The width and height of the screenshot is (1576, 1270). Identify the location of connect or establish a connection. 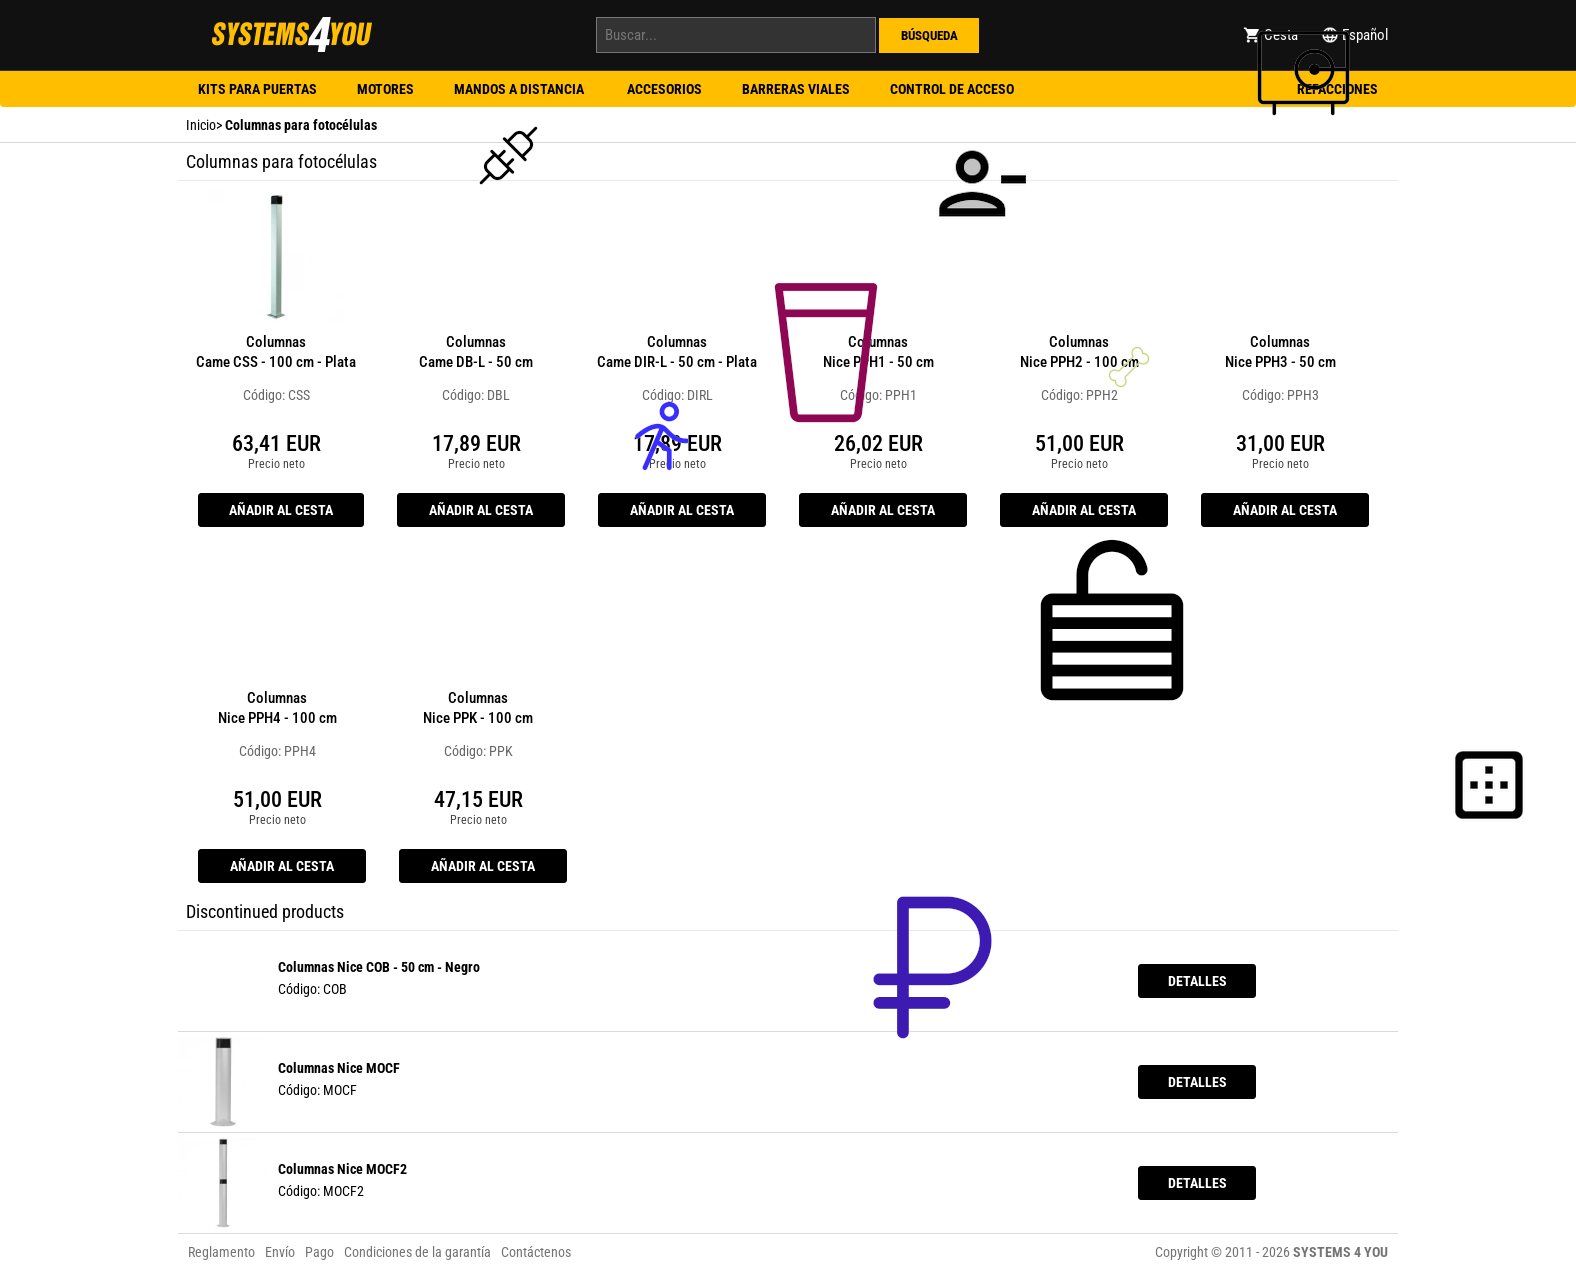
(508, 155).